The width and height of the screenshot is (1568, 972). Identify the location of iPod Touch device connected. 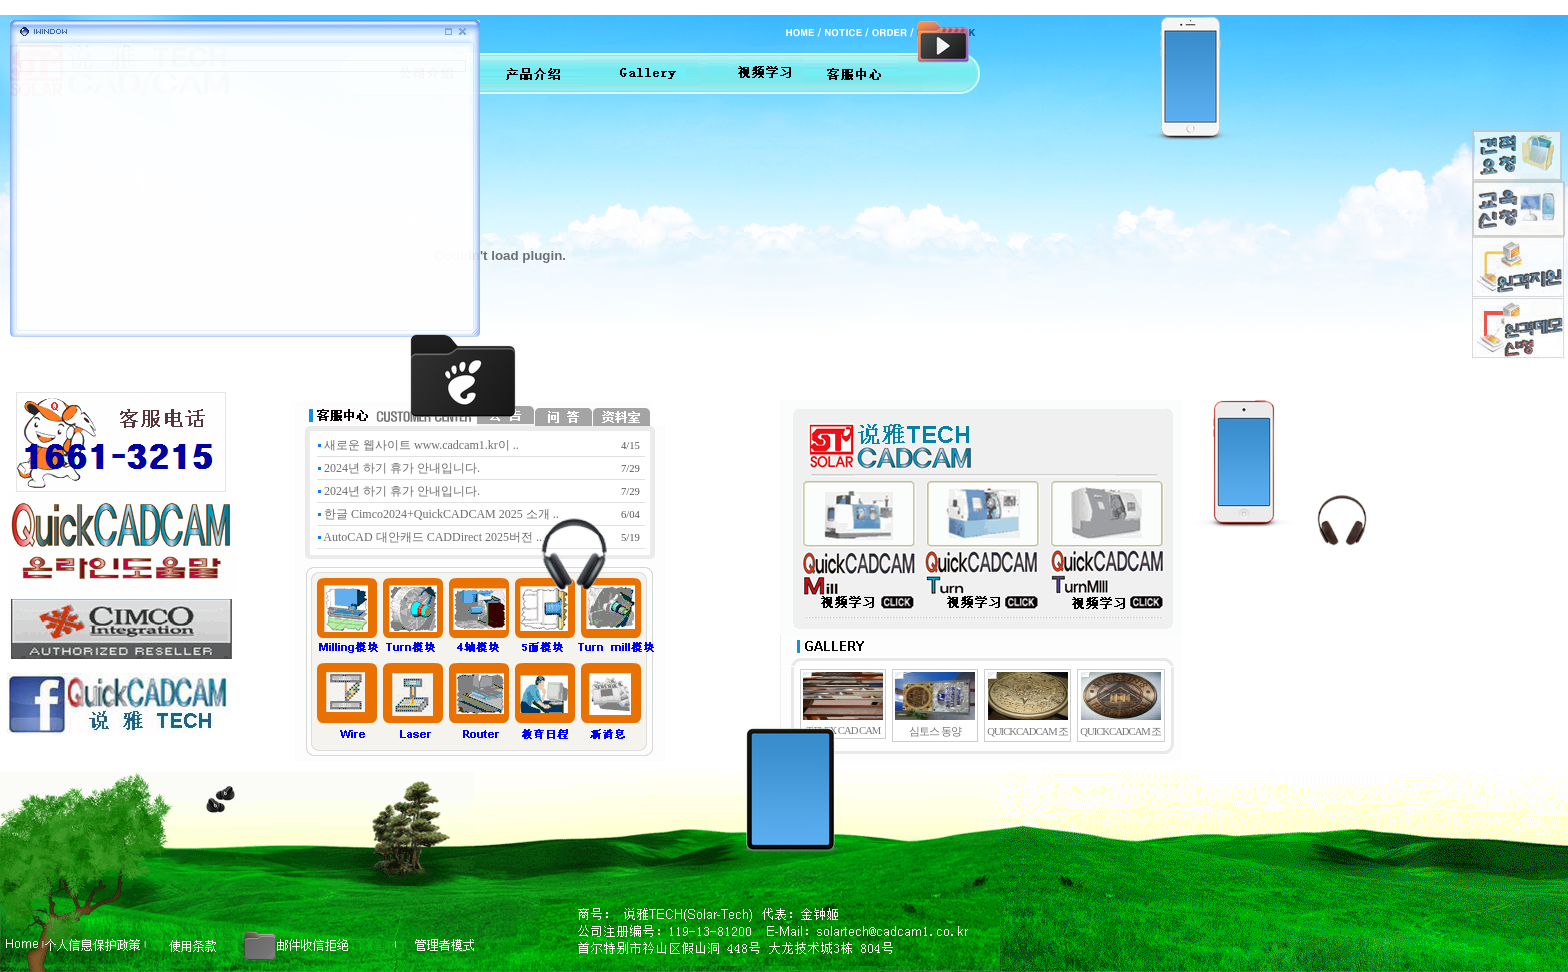
(1244, 464).